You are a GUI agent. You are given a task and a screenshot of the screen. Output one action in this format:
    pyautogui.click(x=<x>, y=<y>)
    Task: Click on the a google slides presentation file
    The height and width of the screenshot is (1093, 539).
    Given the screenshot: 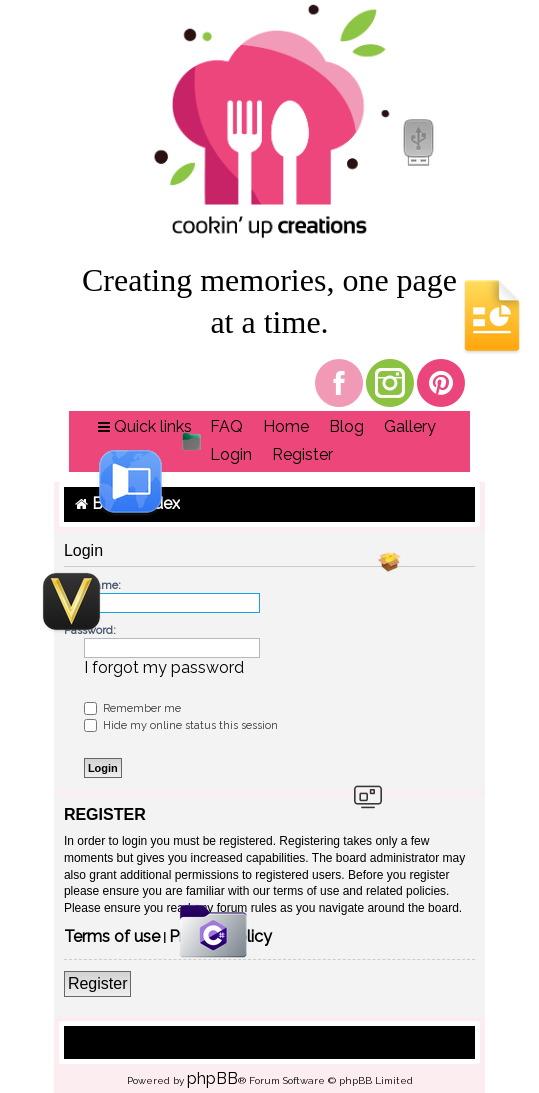 What is the action you would take?
    pyautogui.click(x=492, y=317)
    